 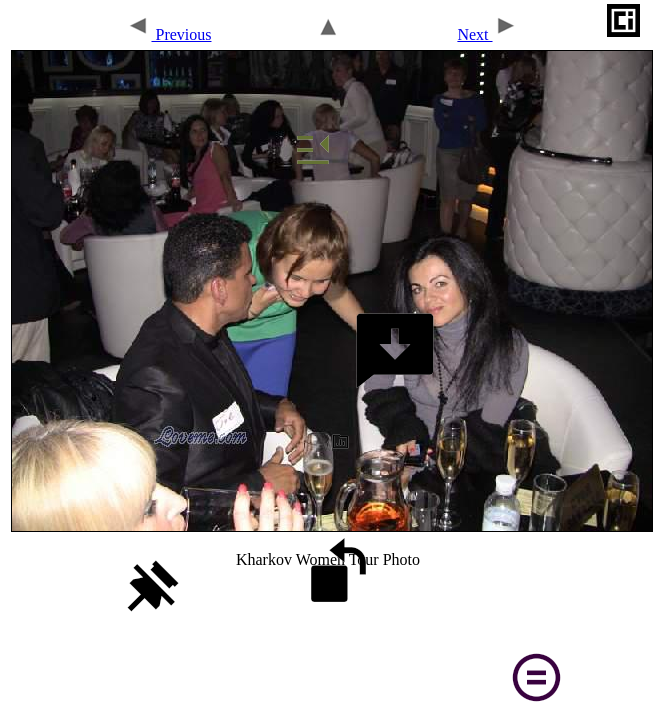 I want to click on open container initiative (OCI) logo, so click(x=623, y=20).